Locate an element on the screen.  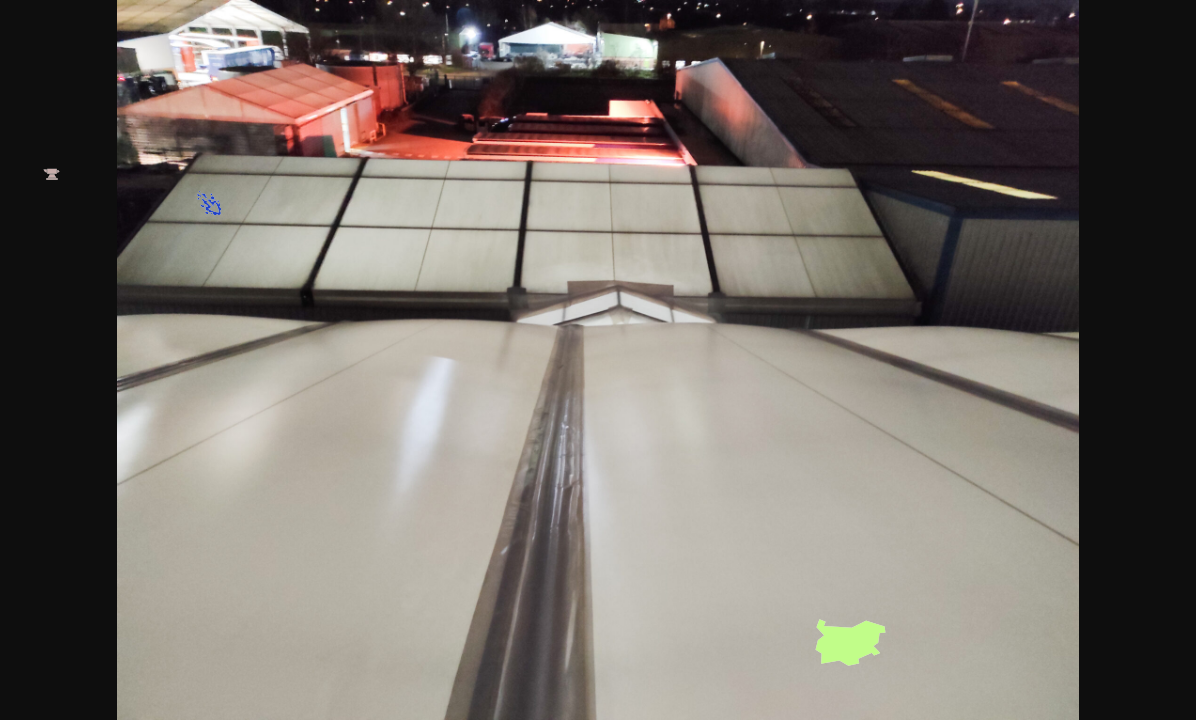
equip poison-tipped arrow or projectile is located at coordinates (209, 203).